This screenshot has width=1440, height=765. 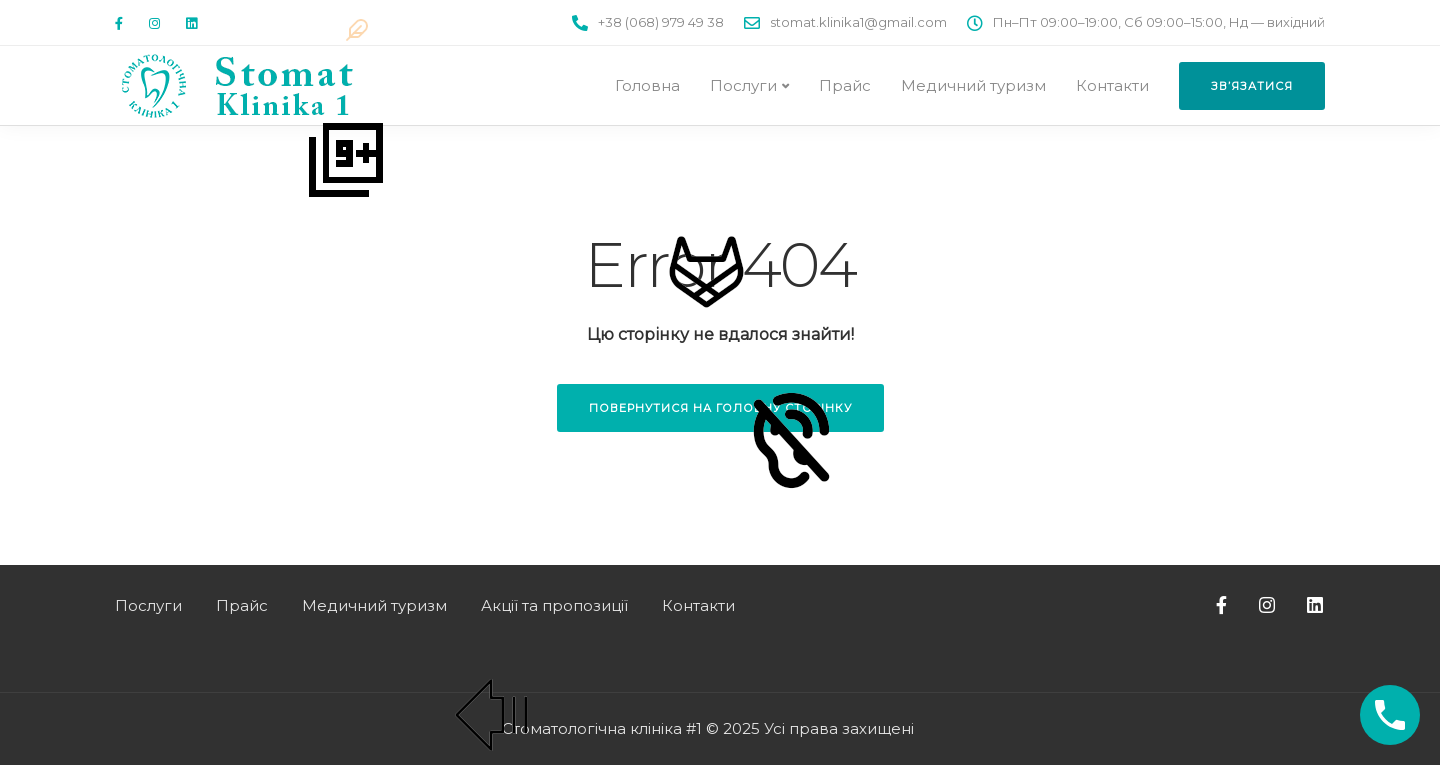 I want to click on mute or disable audio listening, so click(x=791, y=440).